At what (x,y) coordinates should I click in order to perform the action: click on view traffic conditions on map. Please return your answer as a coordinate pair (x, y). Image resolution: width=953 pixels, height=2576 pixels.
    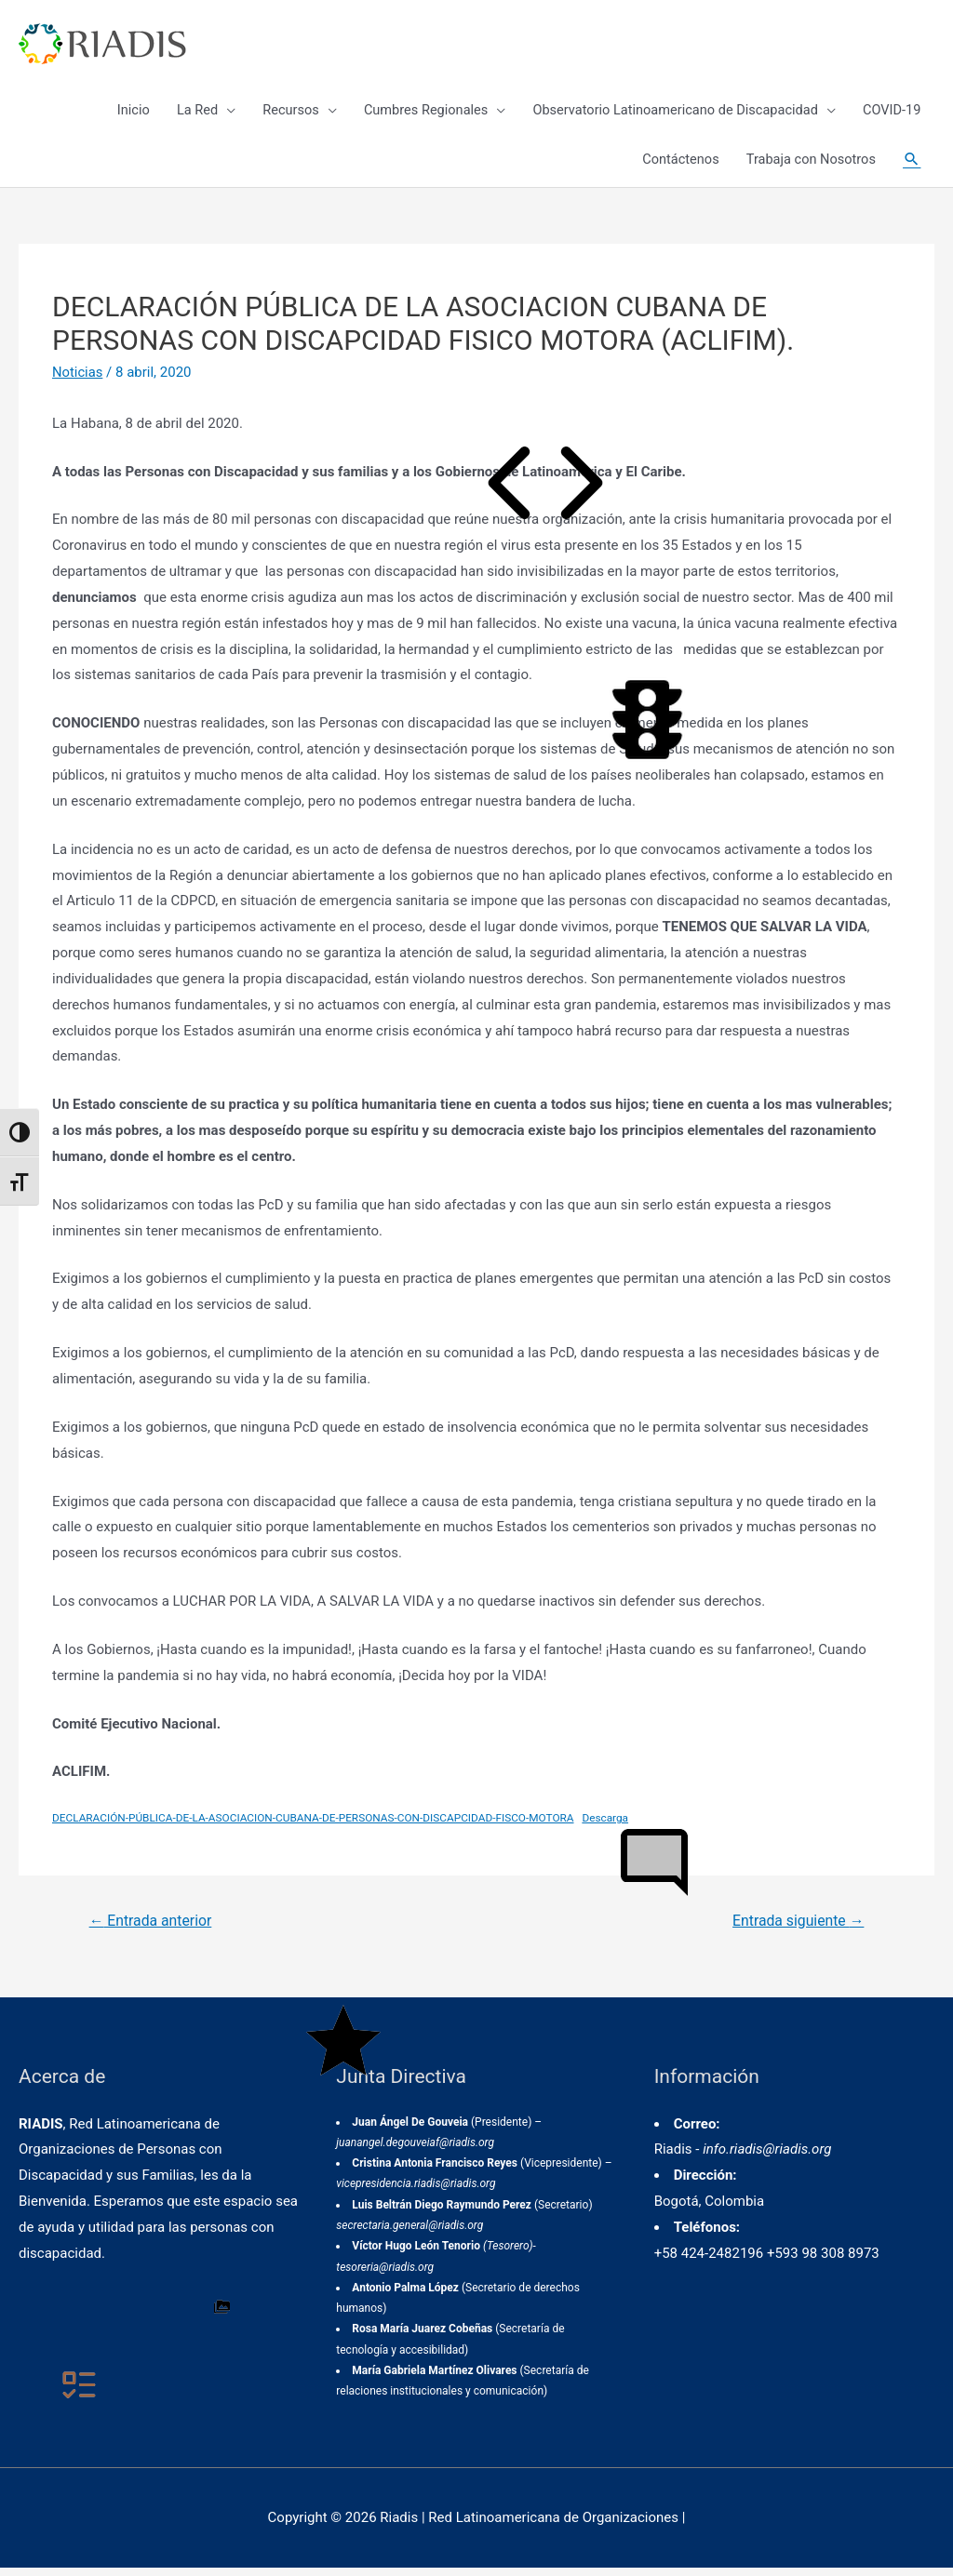
    Looking at the image, I should click on (647, 719).